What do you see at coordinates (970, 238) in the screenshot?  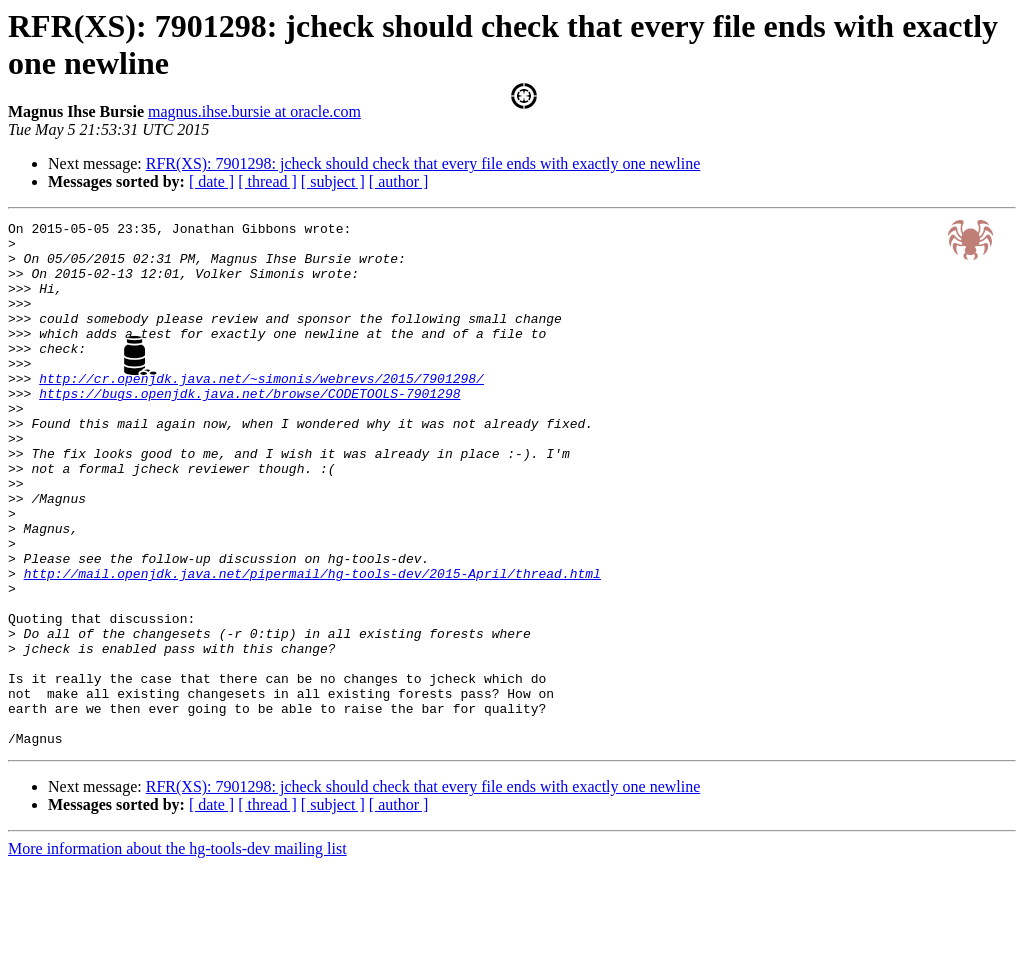 I see `indicates pest or bug-related content` at bounding box center [970, 238].